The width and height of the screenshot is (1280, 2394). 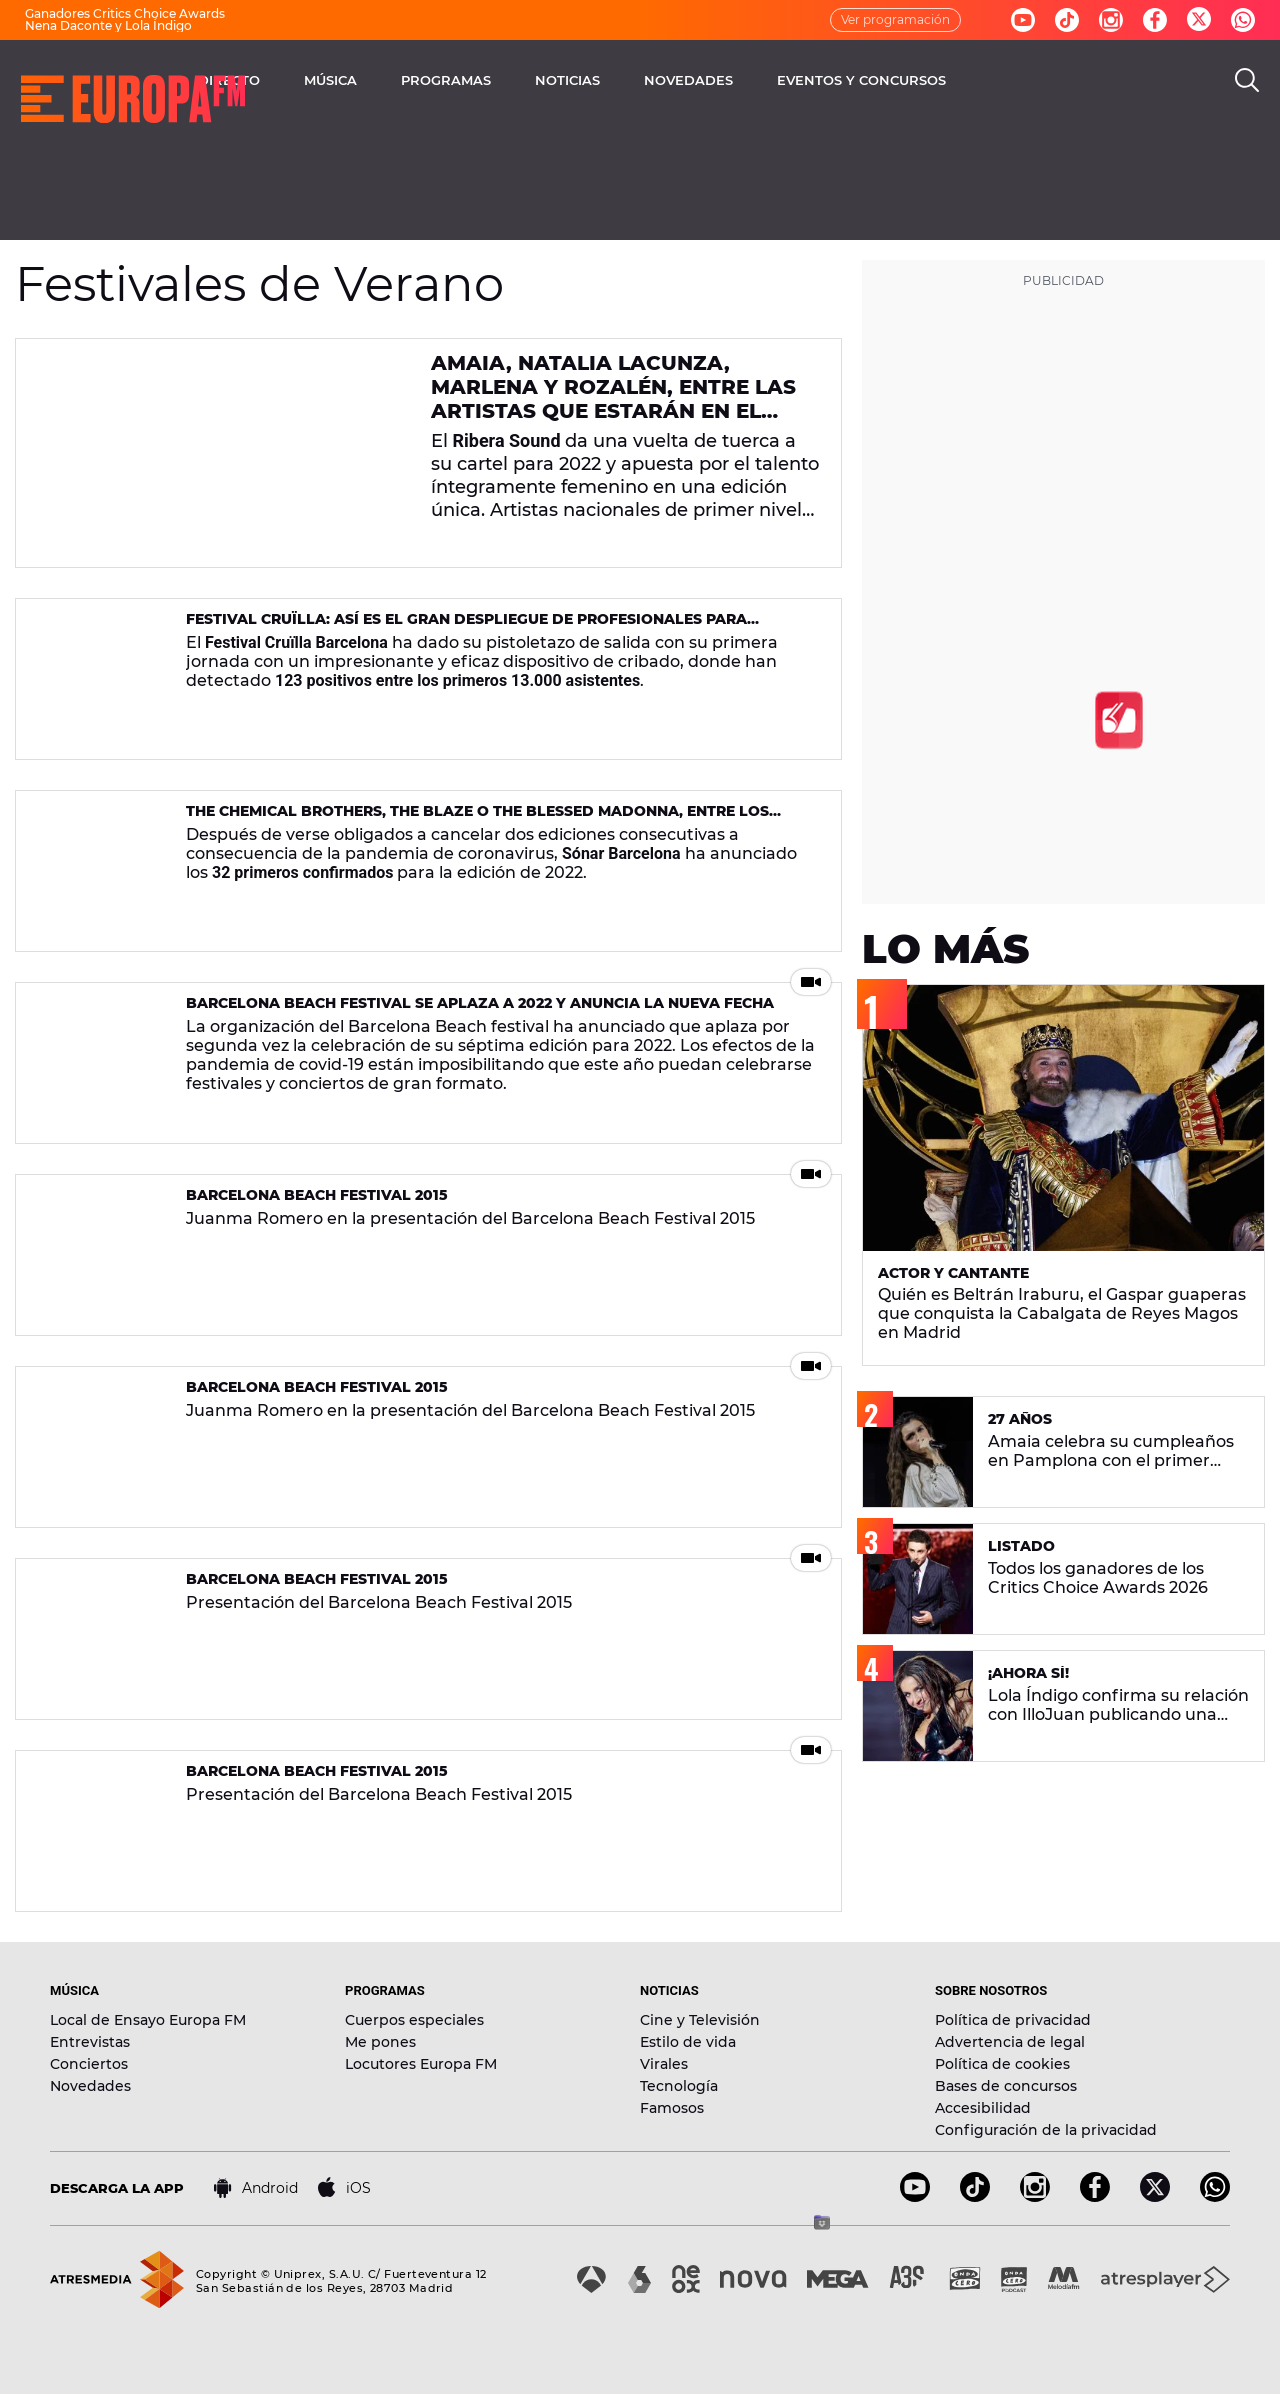 I want to click on an eps vector image file, so click(x=1119, y=720).